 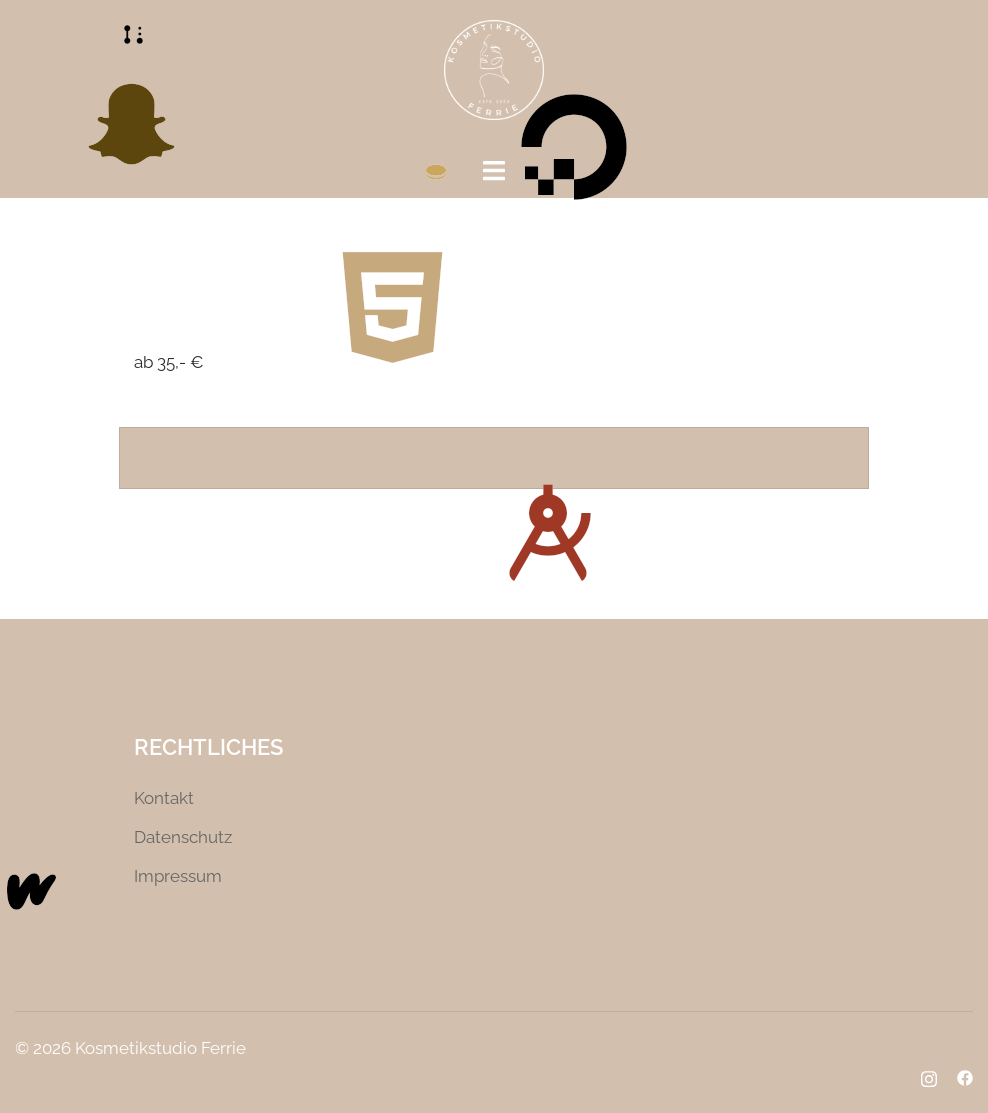 What do you see at coordinates (574, 147) in the screenshot?
I see `DigitalOcean brand logo` at bounding box center [574, 147].